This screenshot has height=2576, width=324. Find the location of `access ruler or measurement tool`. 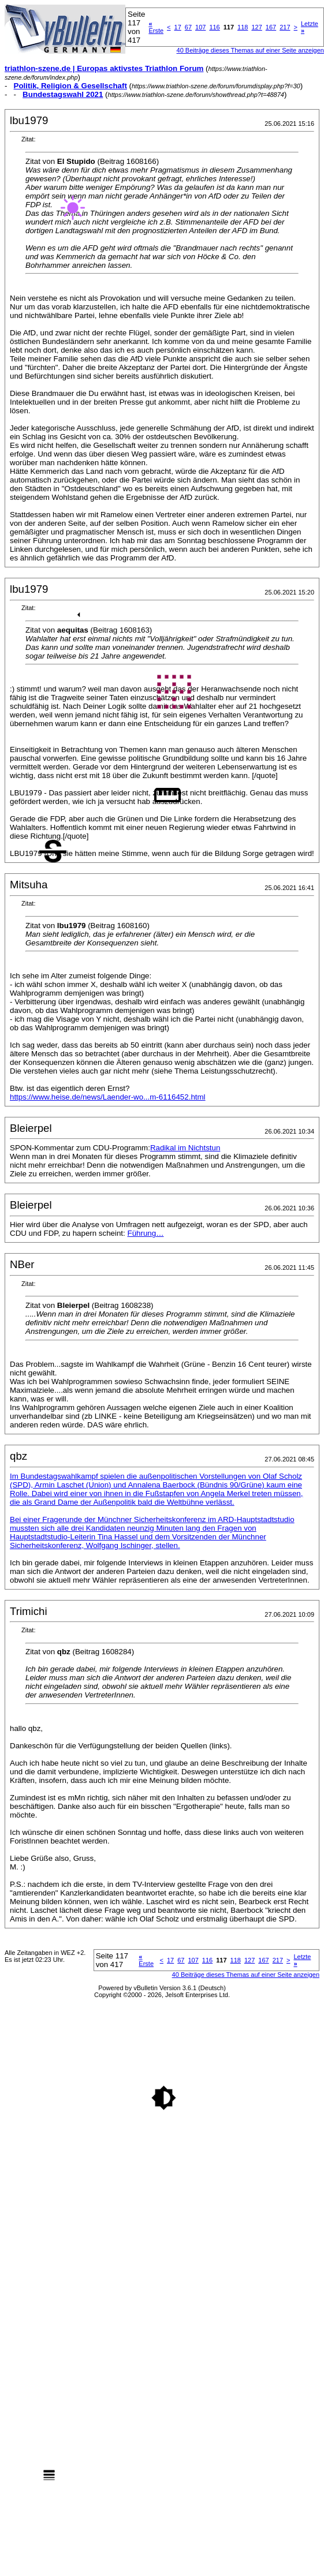

access ruler or measurement tool is located at coordinates (167, 795).